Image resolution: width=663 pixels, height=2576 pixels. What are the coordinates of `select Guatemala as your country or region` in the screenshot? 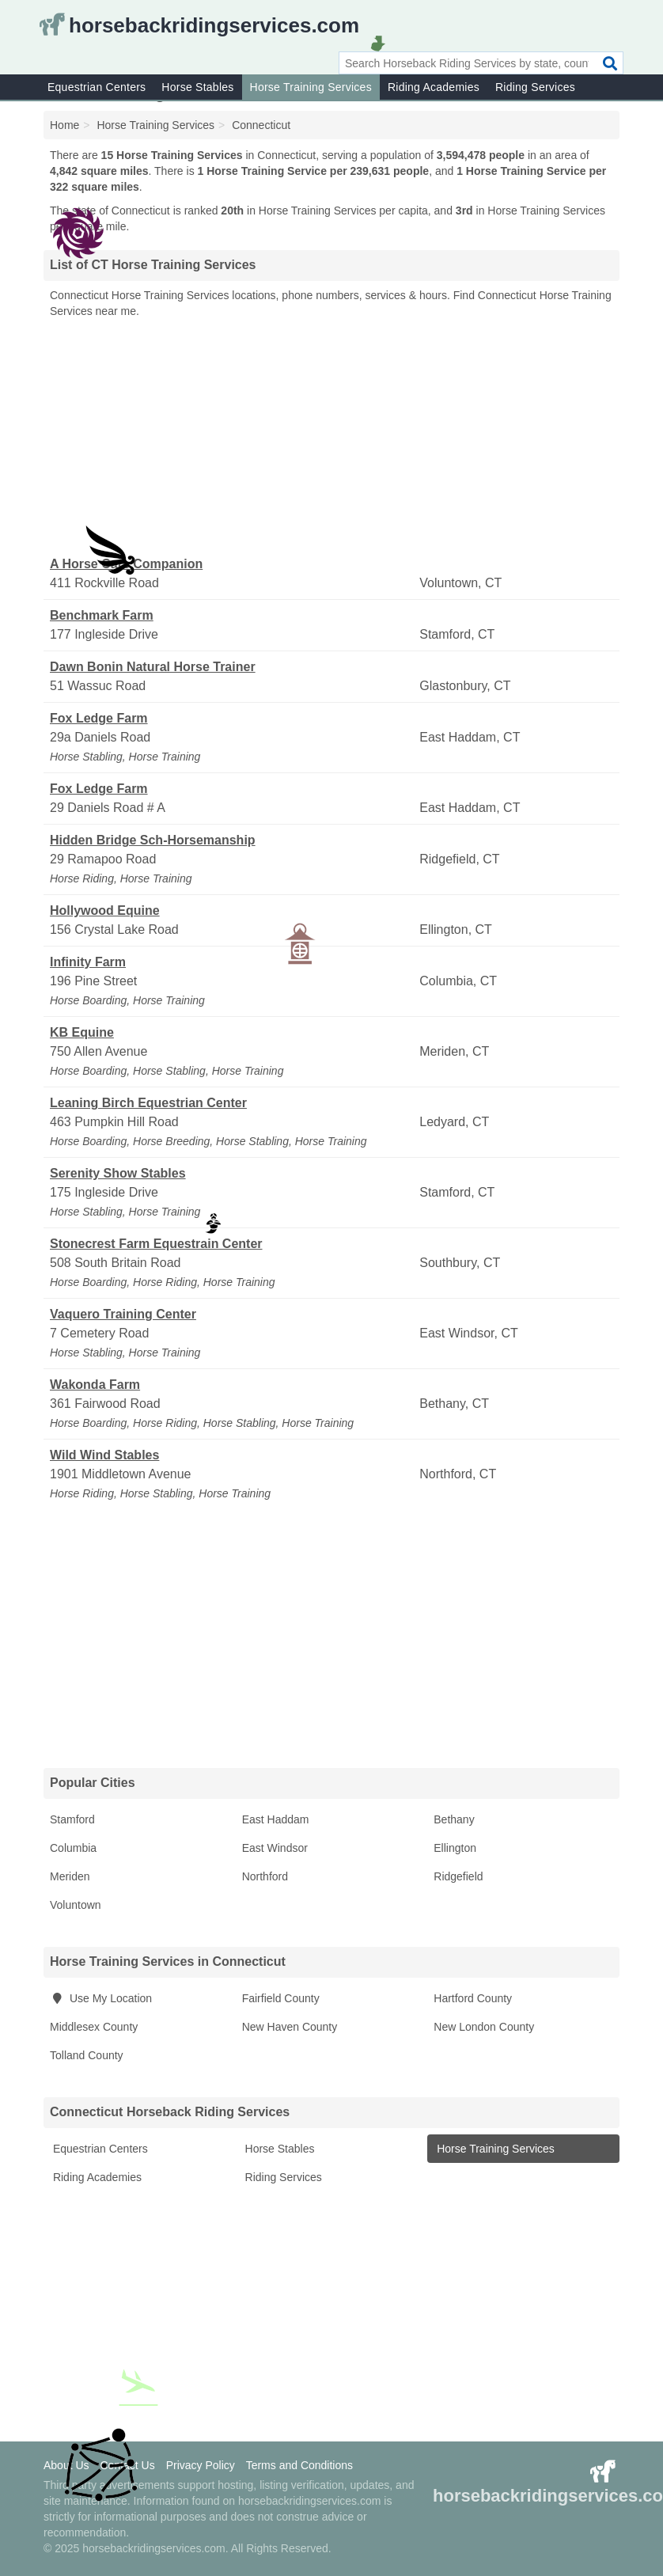 It's located at (378, 44).